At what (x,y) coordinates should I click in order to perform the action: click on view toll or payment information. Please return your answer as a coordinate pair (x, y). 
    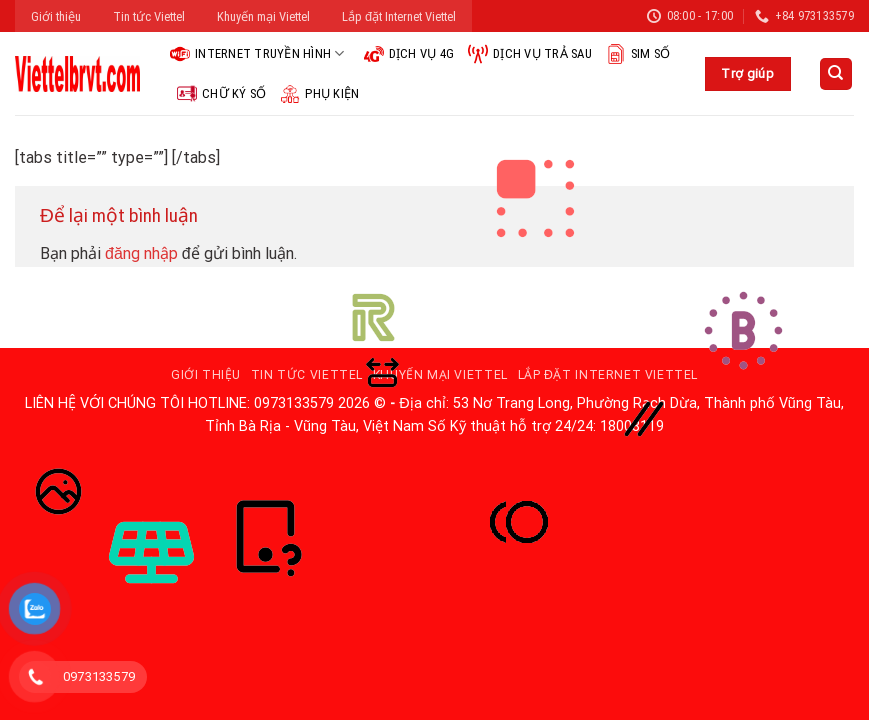
    Looking at the image, I should click on (519, 522).